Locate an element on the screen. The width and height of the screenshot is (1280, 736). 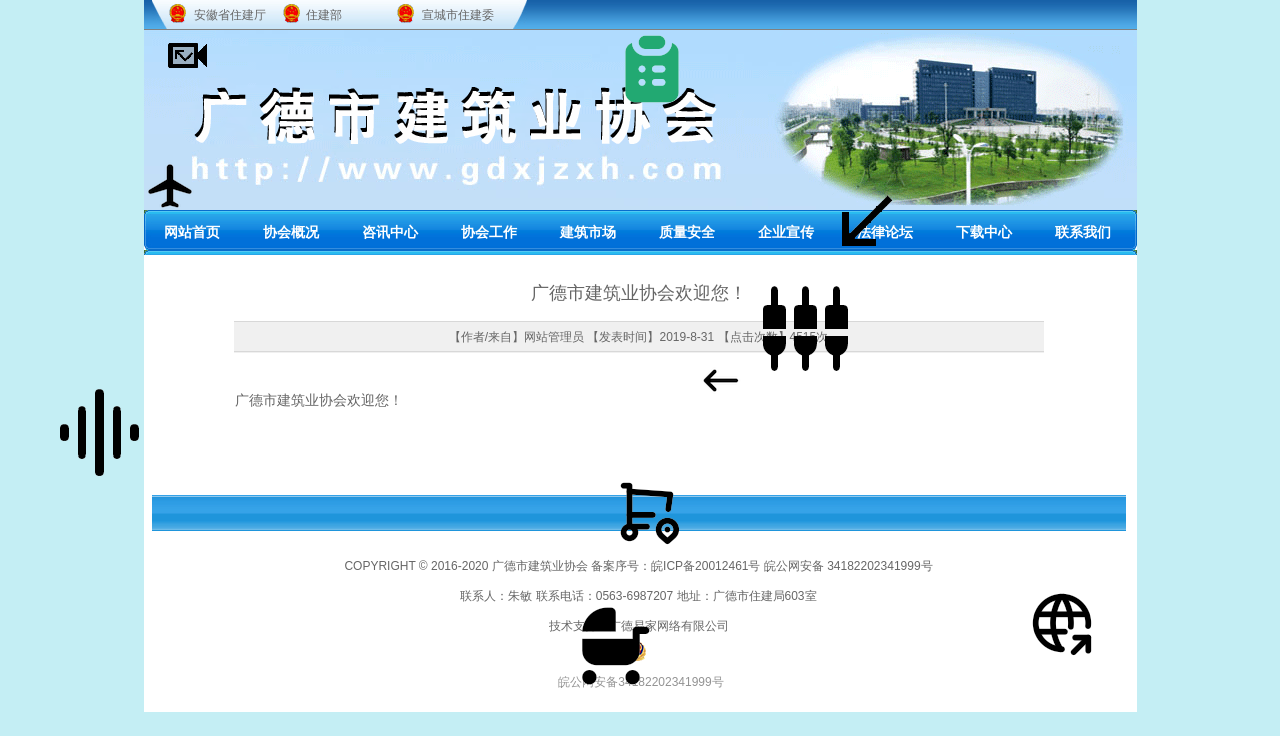
share content to the web is located at coordinates (1062, 623).